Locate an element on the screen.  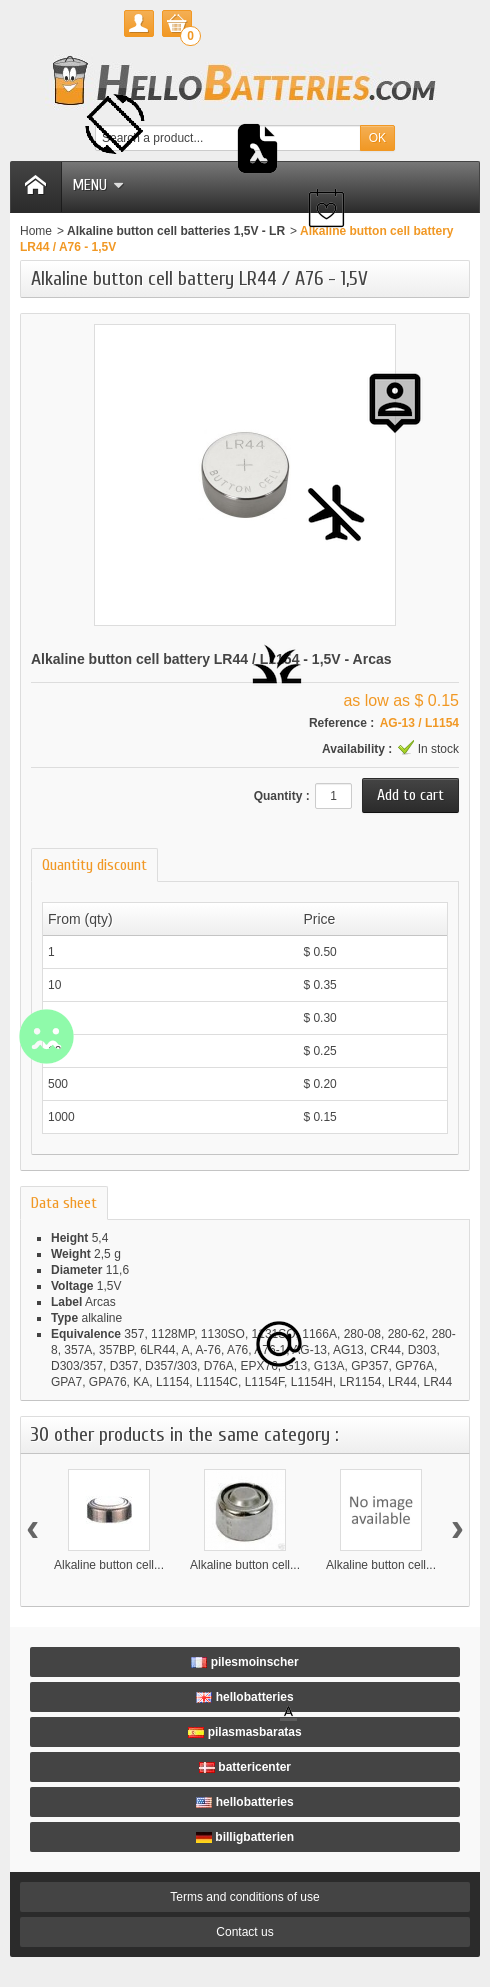
airplane mode is currently disabled is located at coordinates (336, 512).